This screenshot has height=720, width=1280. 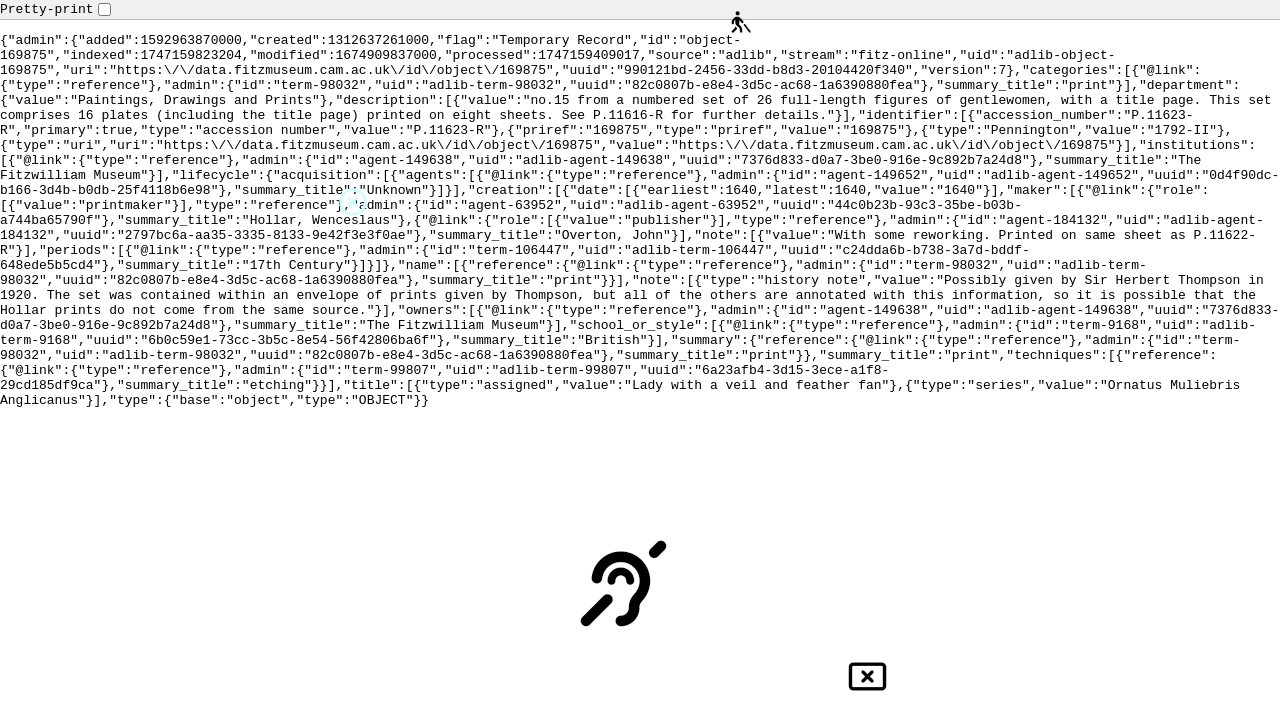 I want to click on close or dismiss a dialog, so click(x=353, y=202).